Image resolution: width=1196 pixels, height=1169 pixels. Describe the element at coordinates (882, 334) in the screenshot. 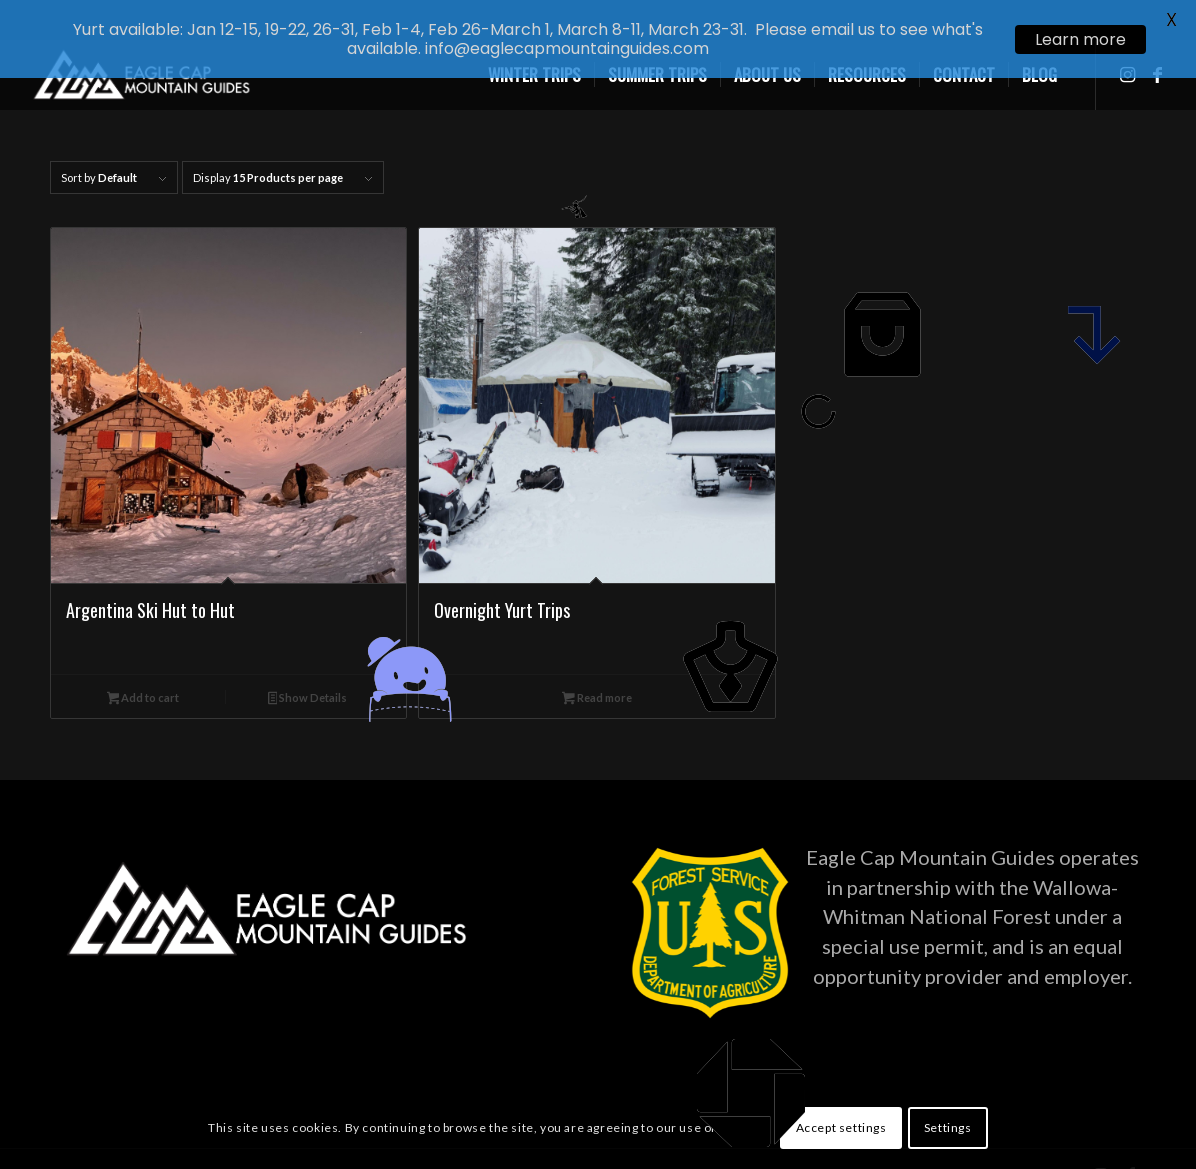

I see `view your shopping bag` at that location.